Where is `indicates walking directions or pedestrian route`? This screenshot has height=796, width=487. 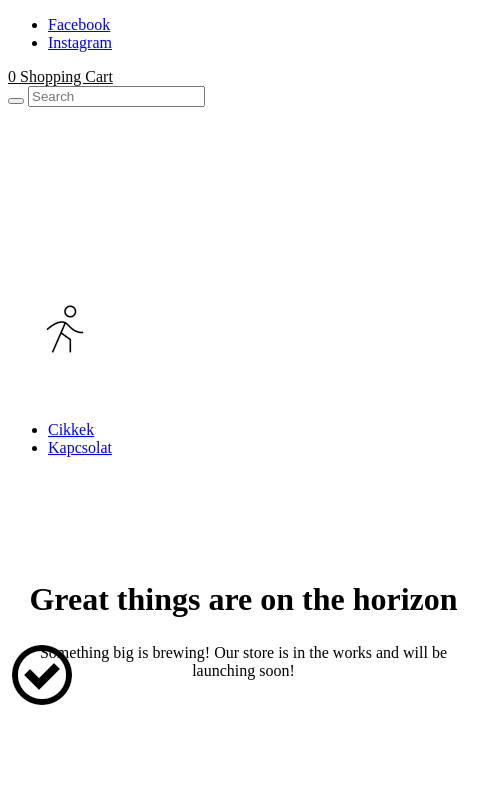 indicates walking directions or pedestrian route is located at coordinates (65, 329).